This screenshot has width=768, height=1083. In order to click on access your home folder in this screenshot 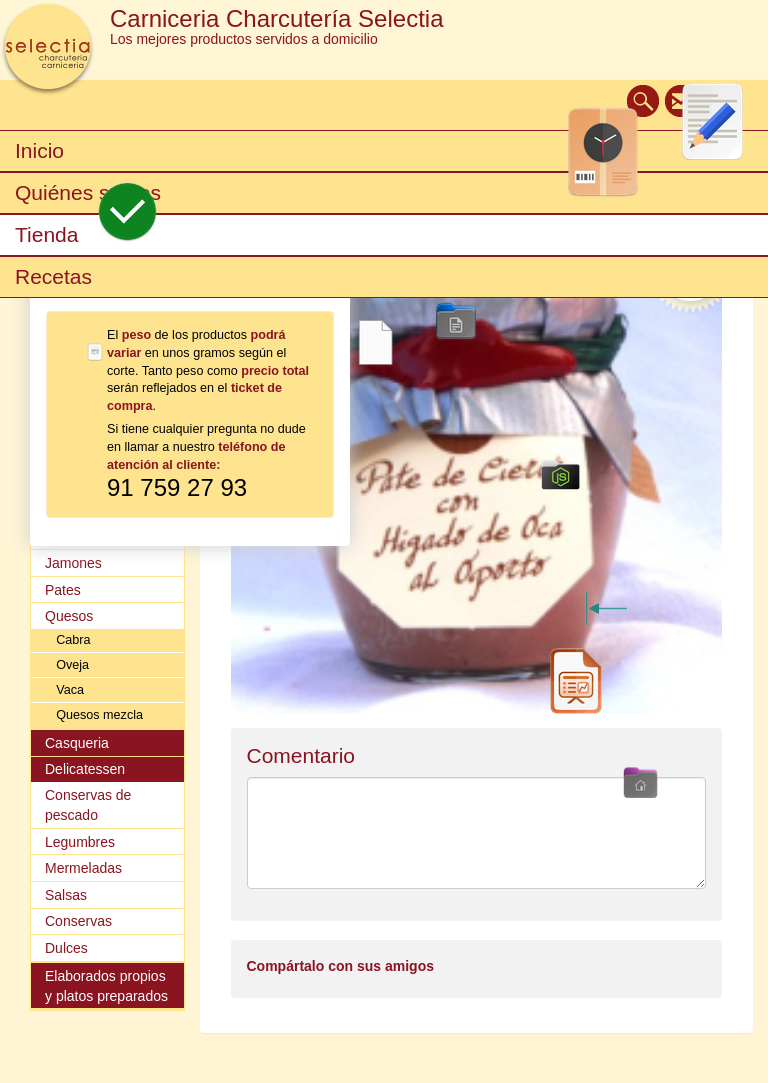, I will do `click(640, 782)`.